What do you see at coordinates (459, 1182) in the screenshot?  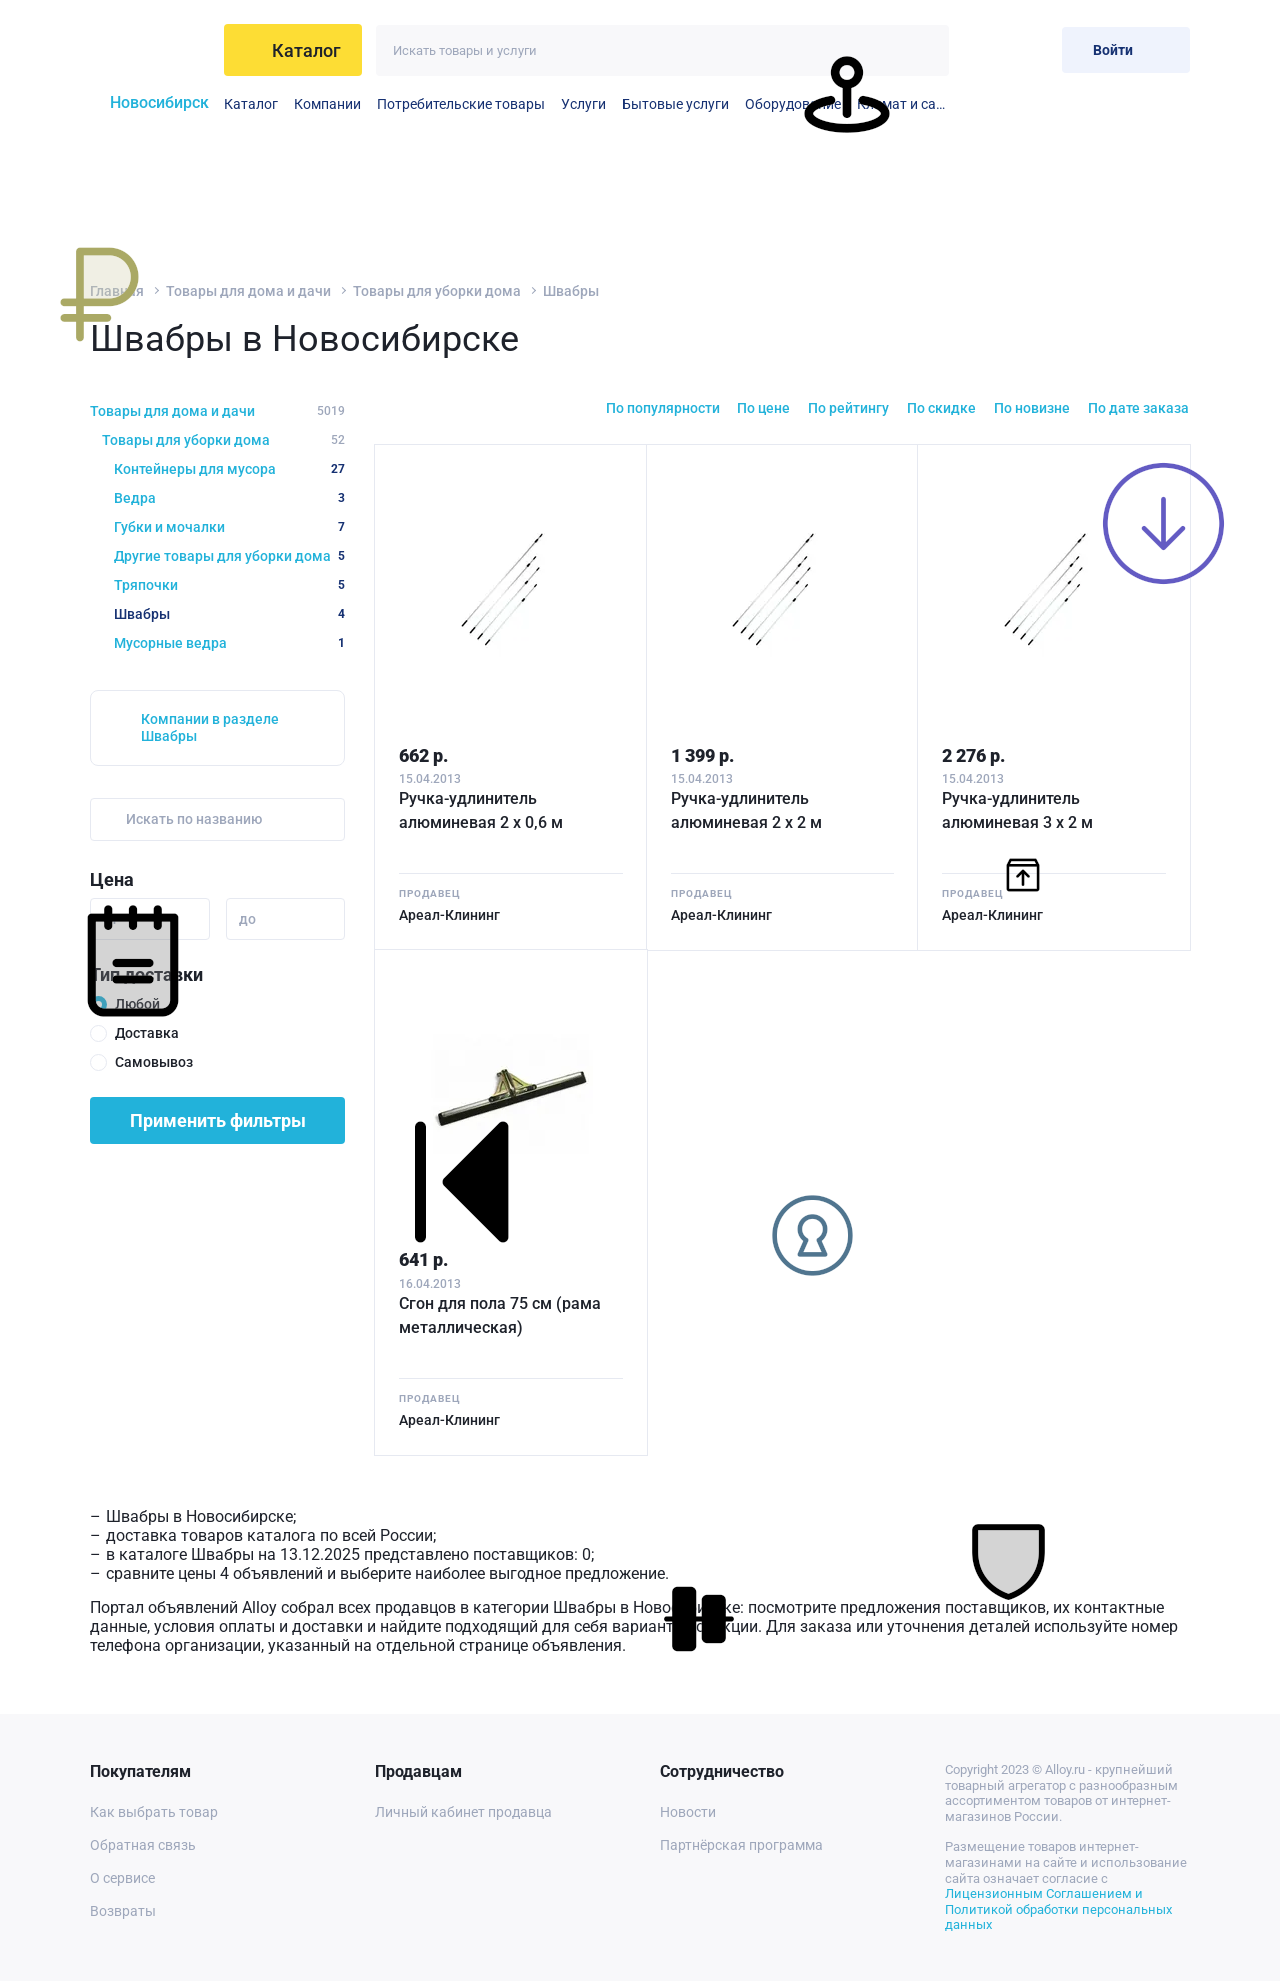 I see `go to previous track or beginning` at bounding box center [459, 1182].